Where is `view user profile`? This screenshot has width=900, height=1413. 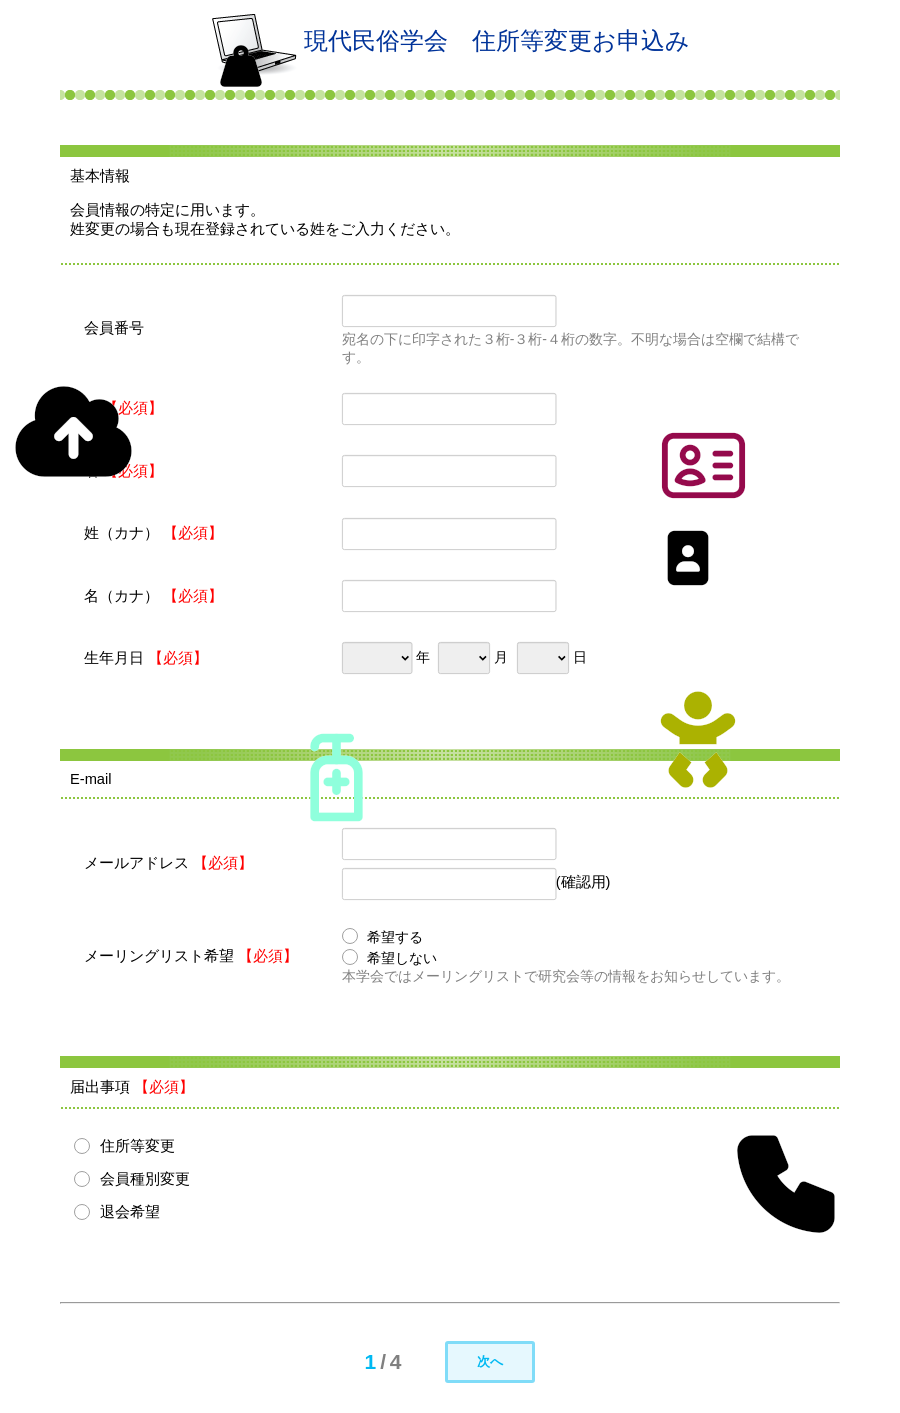
view user profile is located at coordinates (688, 558).